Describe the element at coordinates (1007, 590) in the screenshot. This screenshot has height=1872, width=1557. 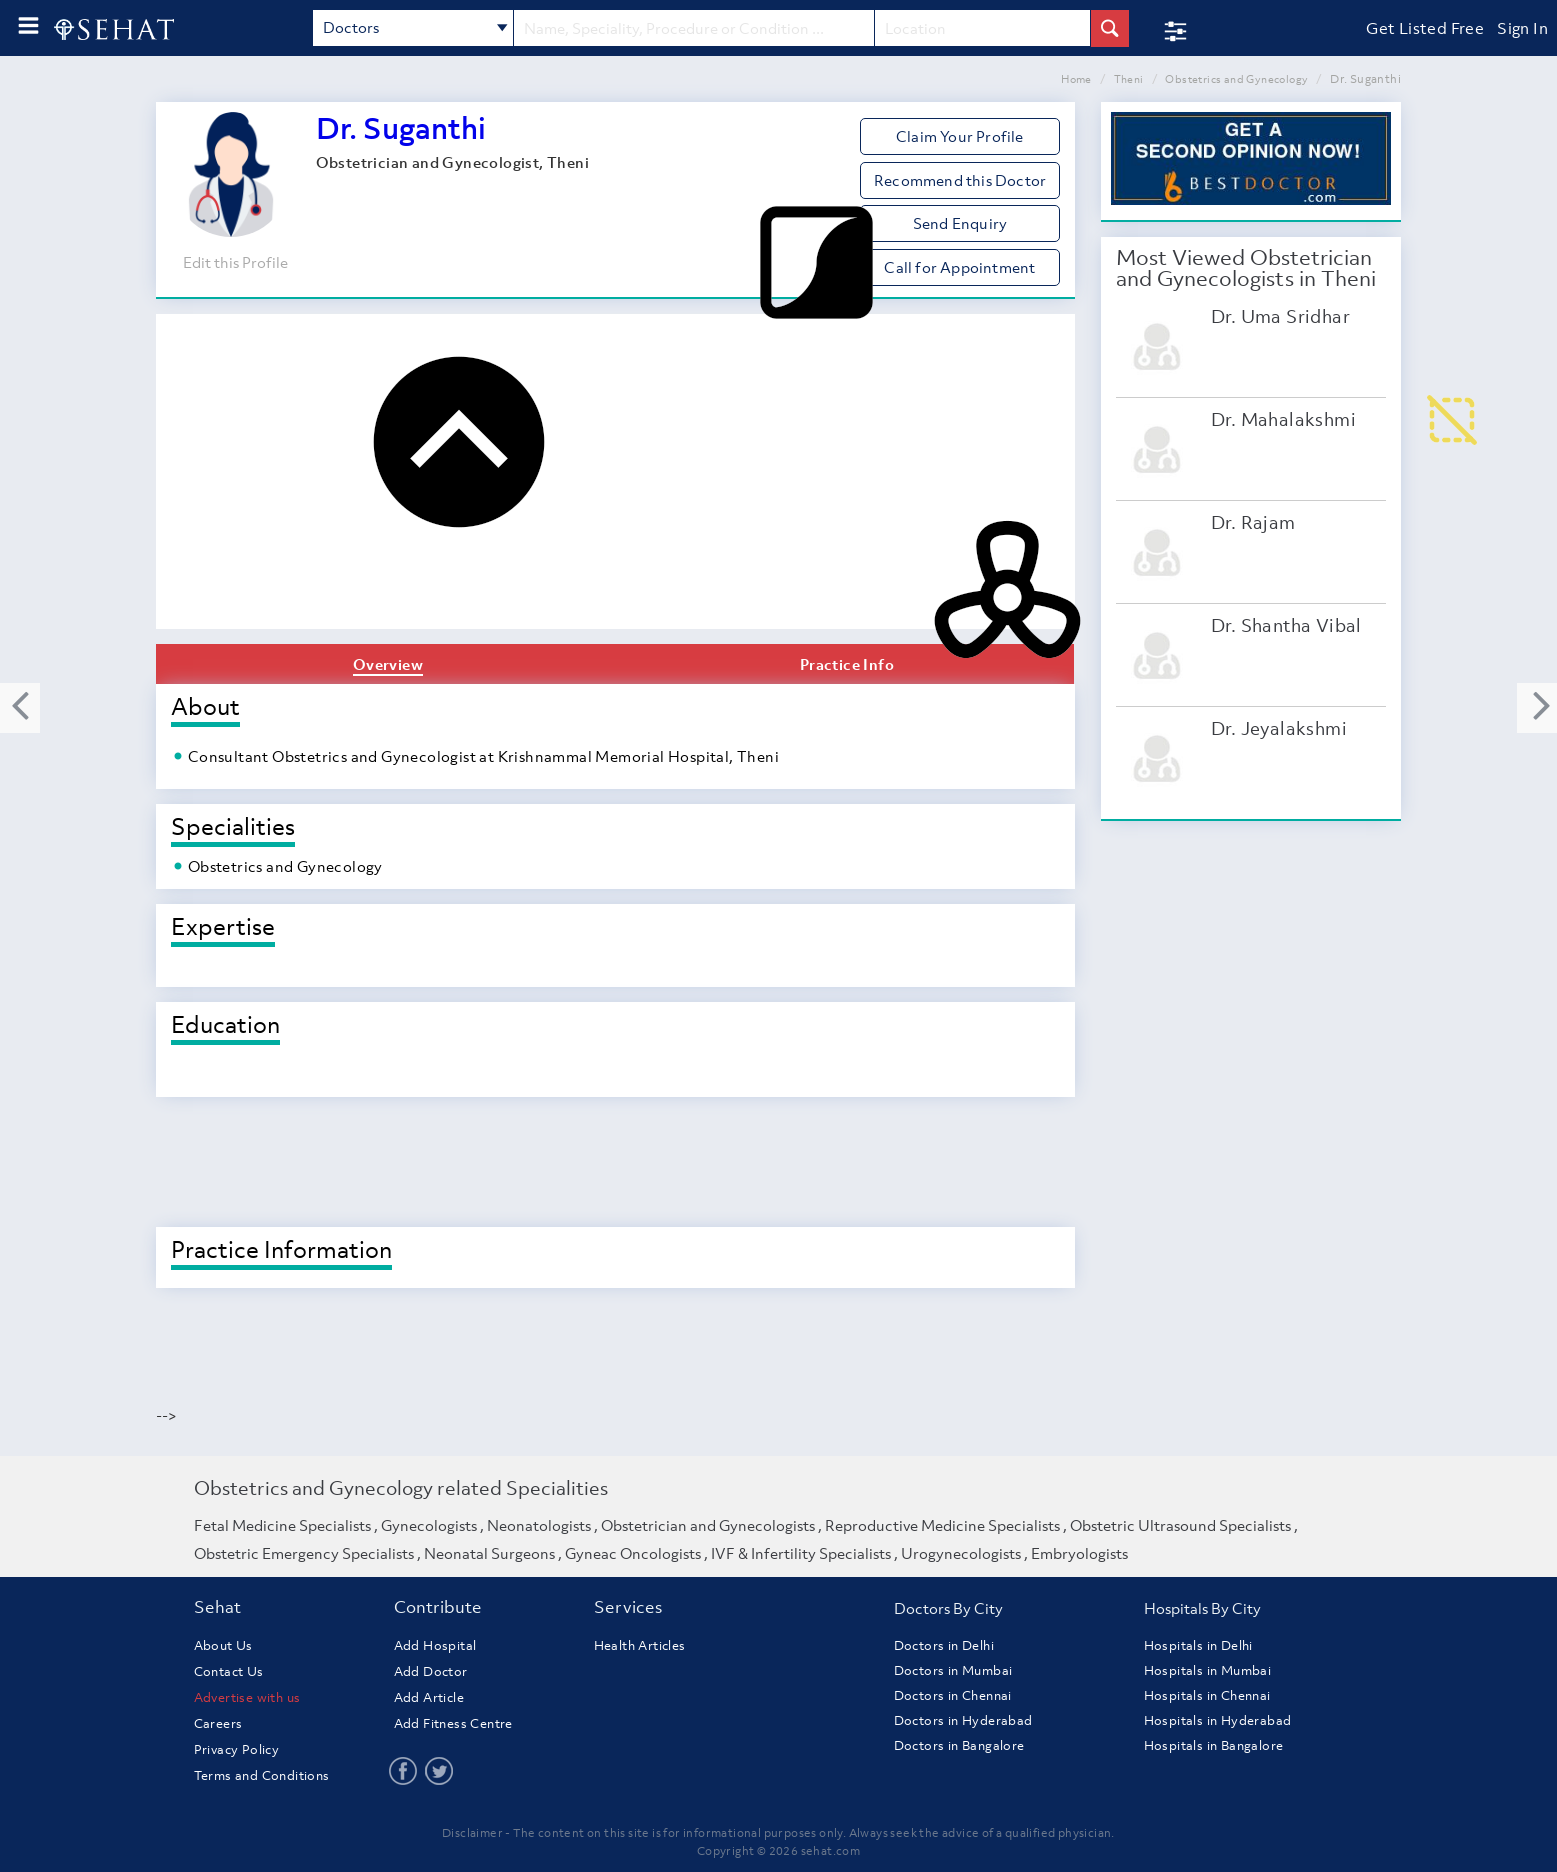
I see `fan or cooling system controls` at that location.